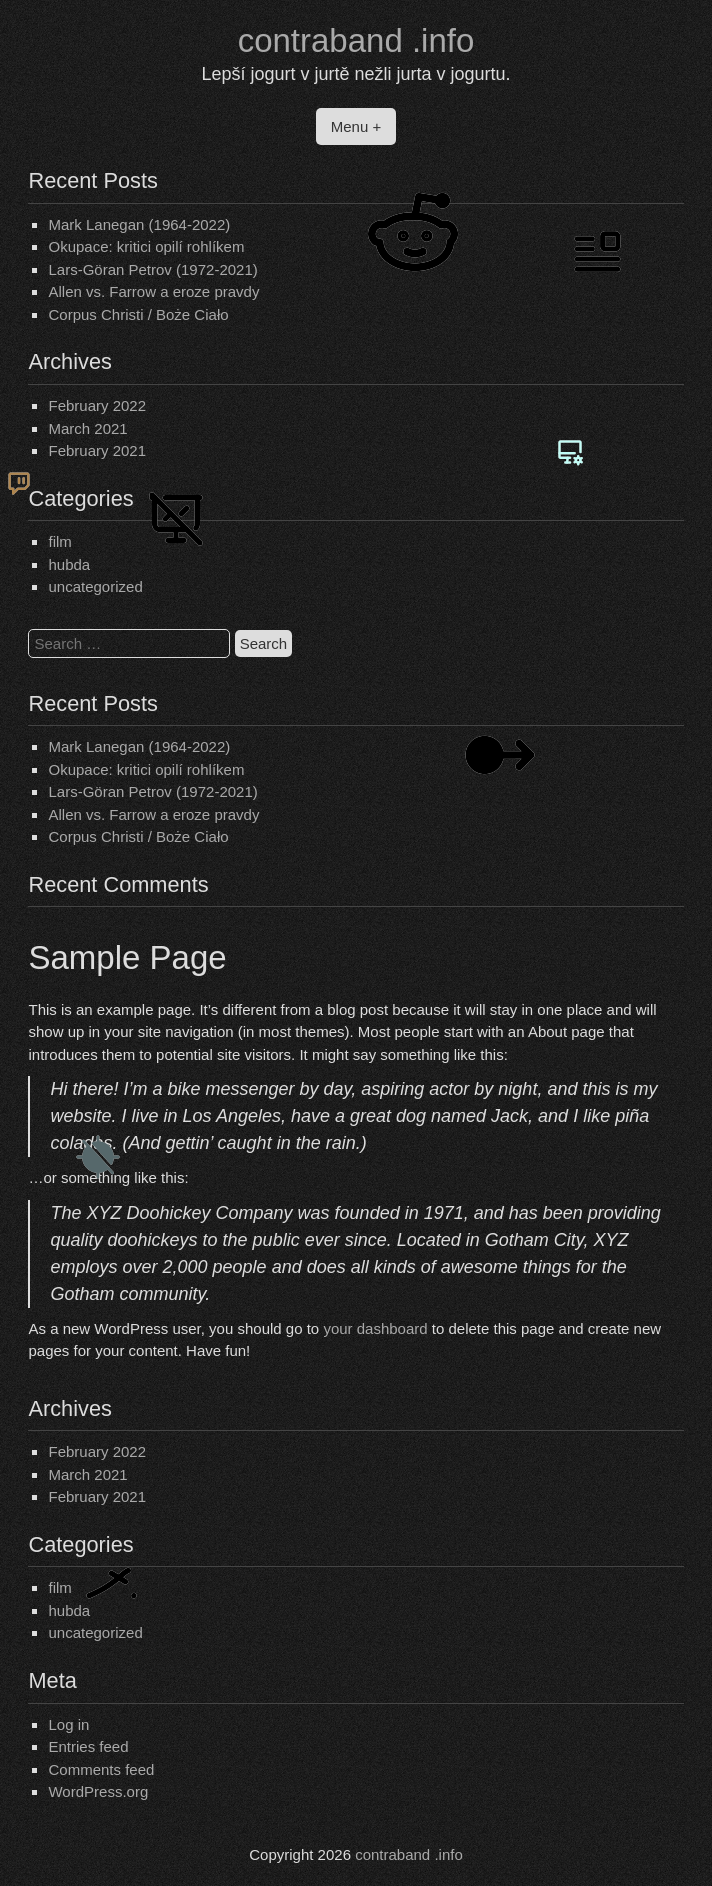  What do you see at coordinates (19, 483) in the screenshot?
I see `open twitch app or website` at bounding box center [19, 483].